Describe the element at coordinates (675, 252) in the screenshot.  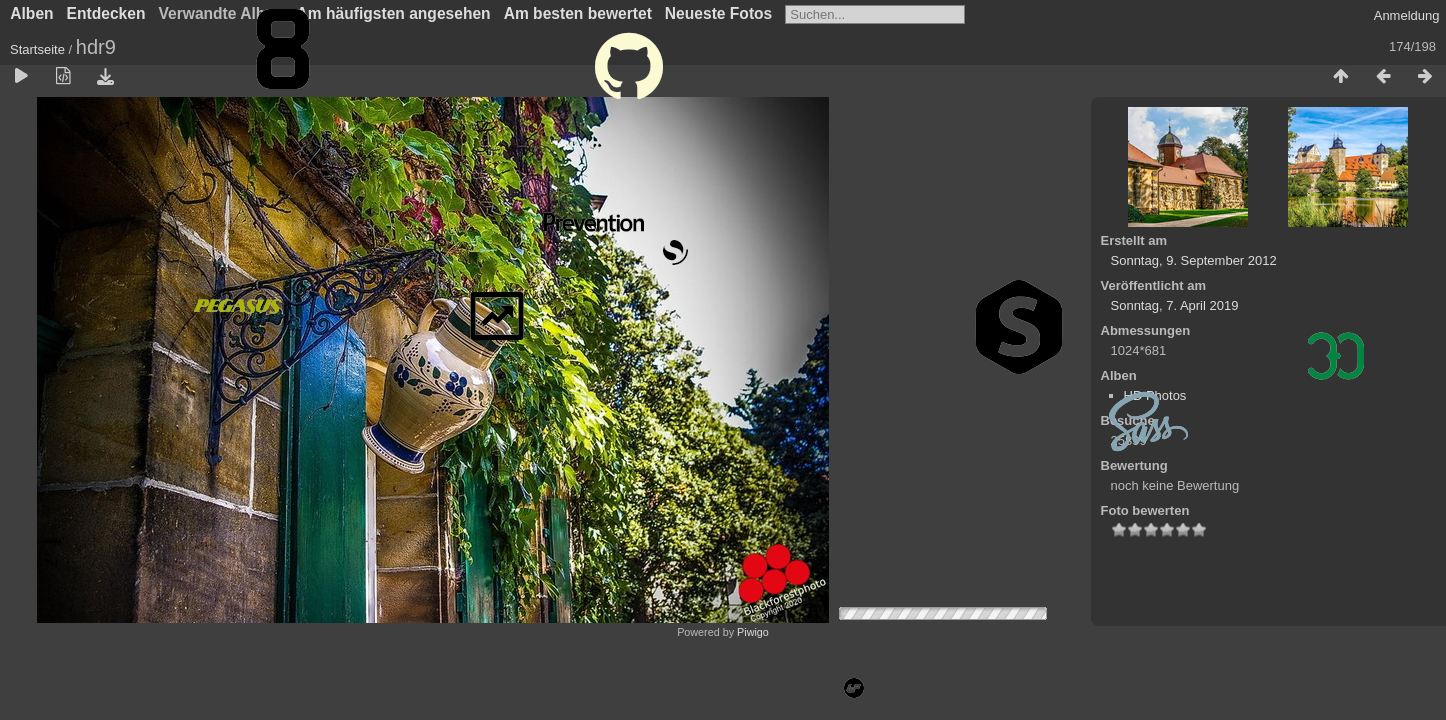
I see `opensearch branding or product logo` at that location.